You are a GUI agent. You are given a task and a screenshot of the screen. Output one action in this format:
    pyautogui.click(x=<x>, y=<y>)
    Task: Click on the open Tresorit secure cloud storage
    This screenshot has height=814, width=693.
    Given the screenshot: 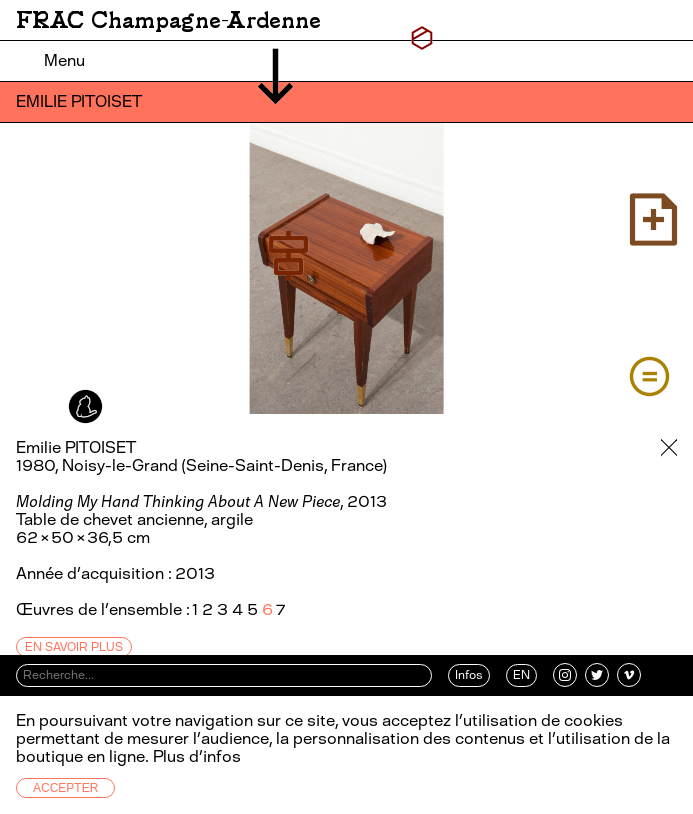 What is the action you would take?
    pyautogui.click(x=422, y=38)
    